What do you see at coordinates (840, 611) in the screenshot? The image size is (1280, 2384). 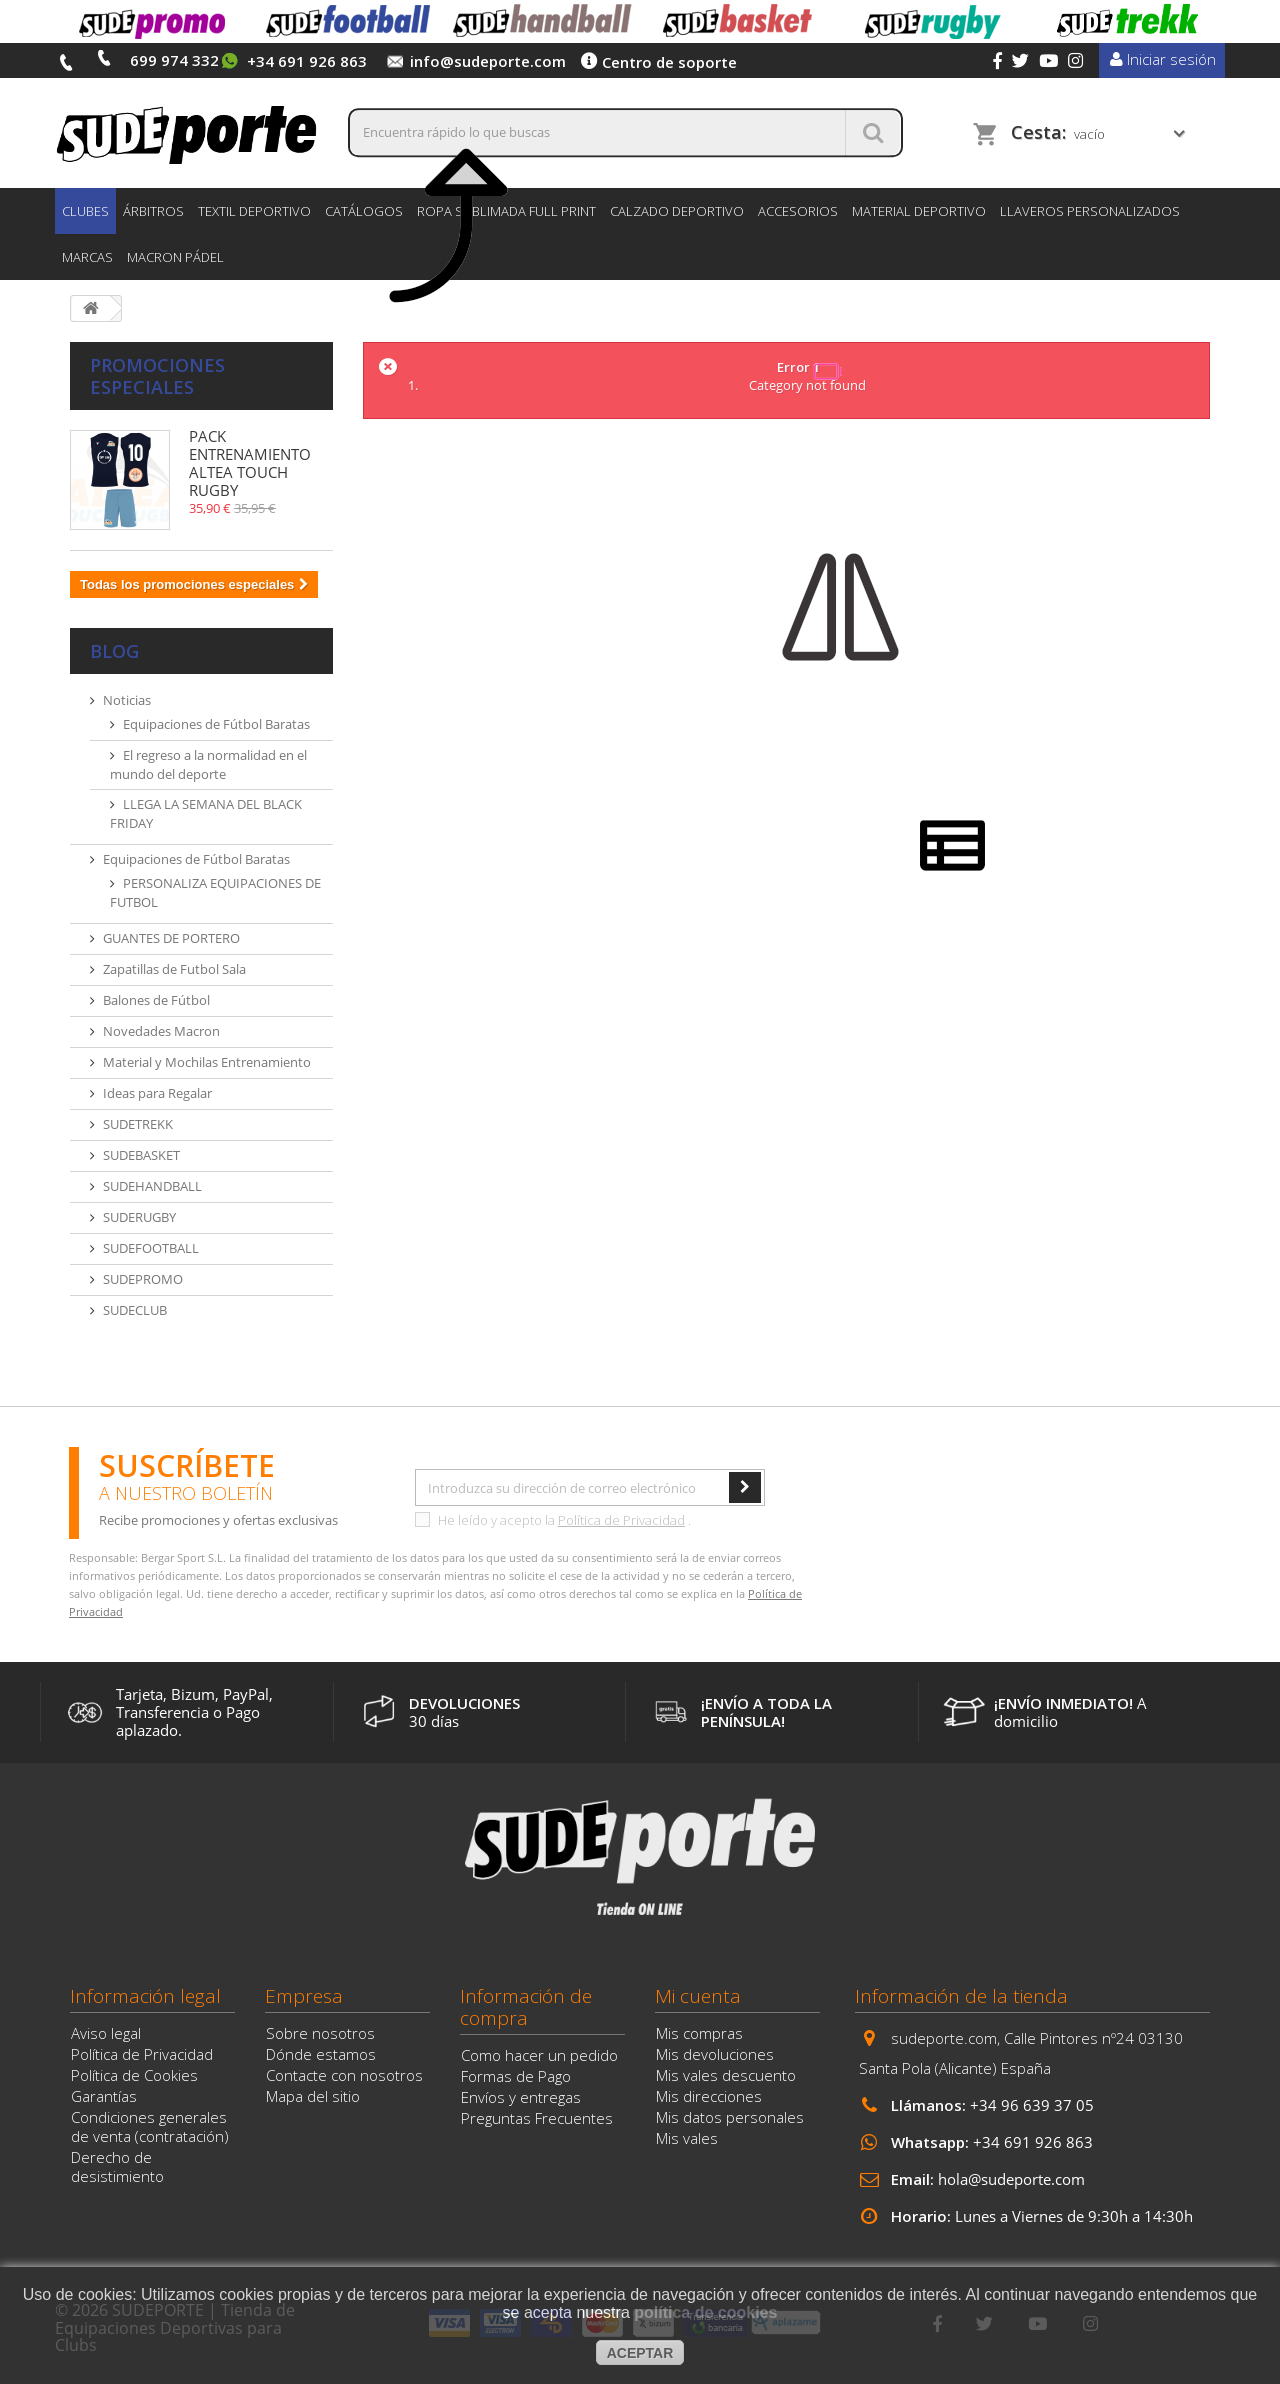 I see `flip image horizontally` at bounding box center [840, 611].